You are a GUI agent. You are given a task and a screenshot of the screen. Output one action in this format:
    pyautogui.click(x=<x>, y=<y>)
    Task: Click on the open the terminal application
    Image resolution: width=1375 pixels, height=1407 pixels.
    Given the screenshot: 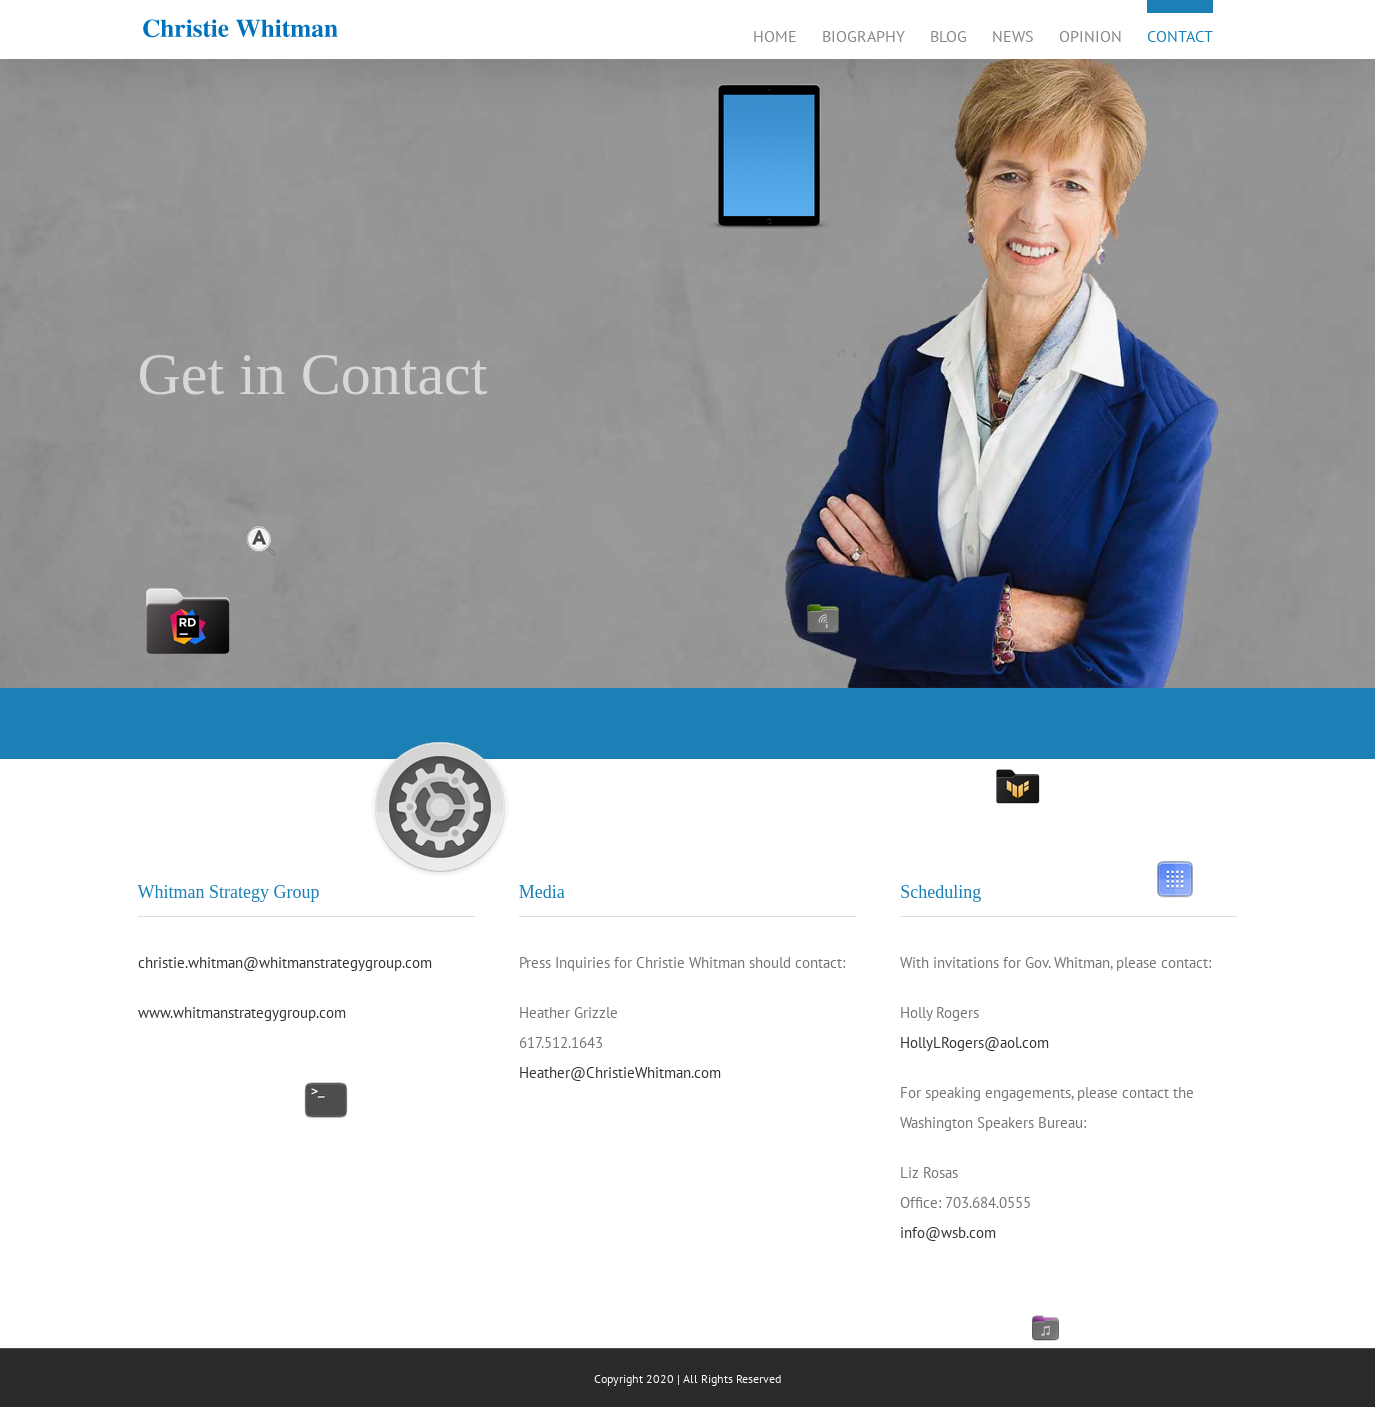 What is the action you would take?
    pyautogui.click(x=326, y=1100)
    